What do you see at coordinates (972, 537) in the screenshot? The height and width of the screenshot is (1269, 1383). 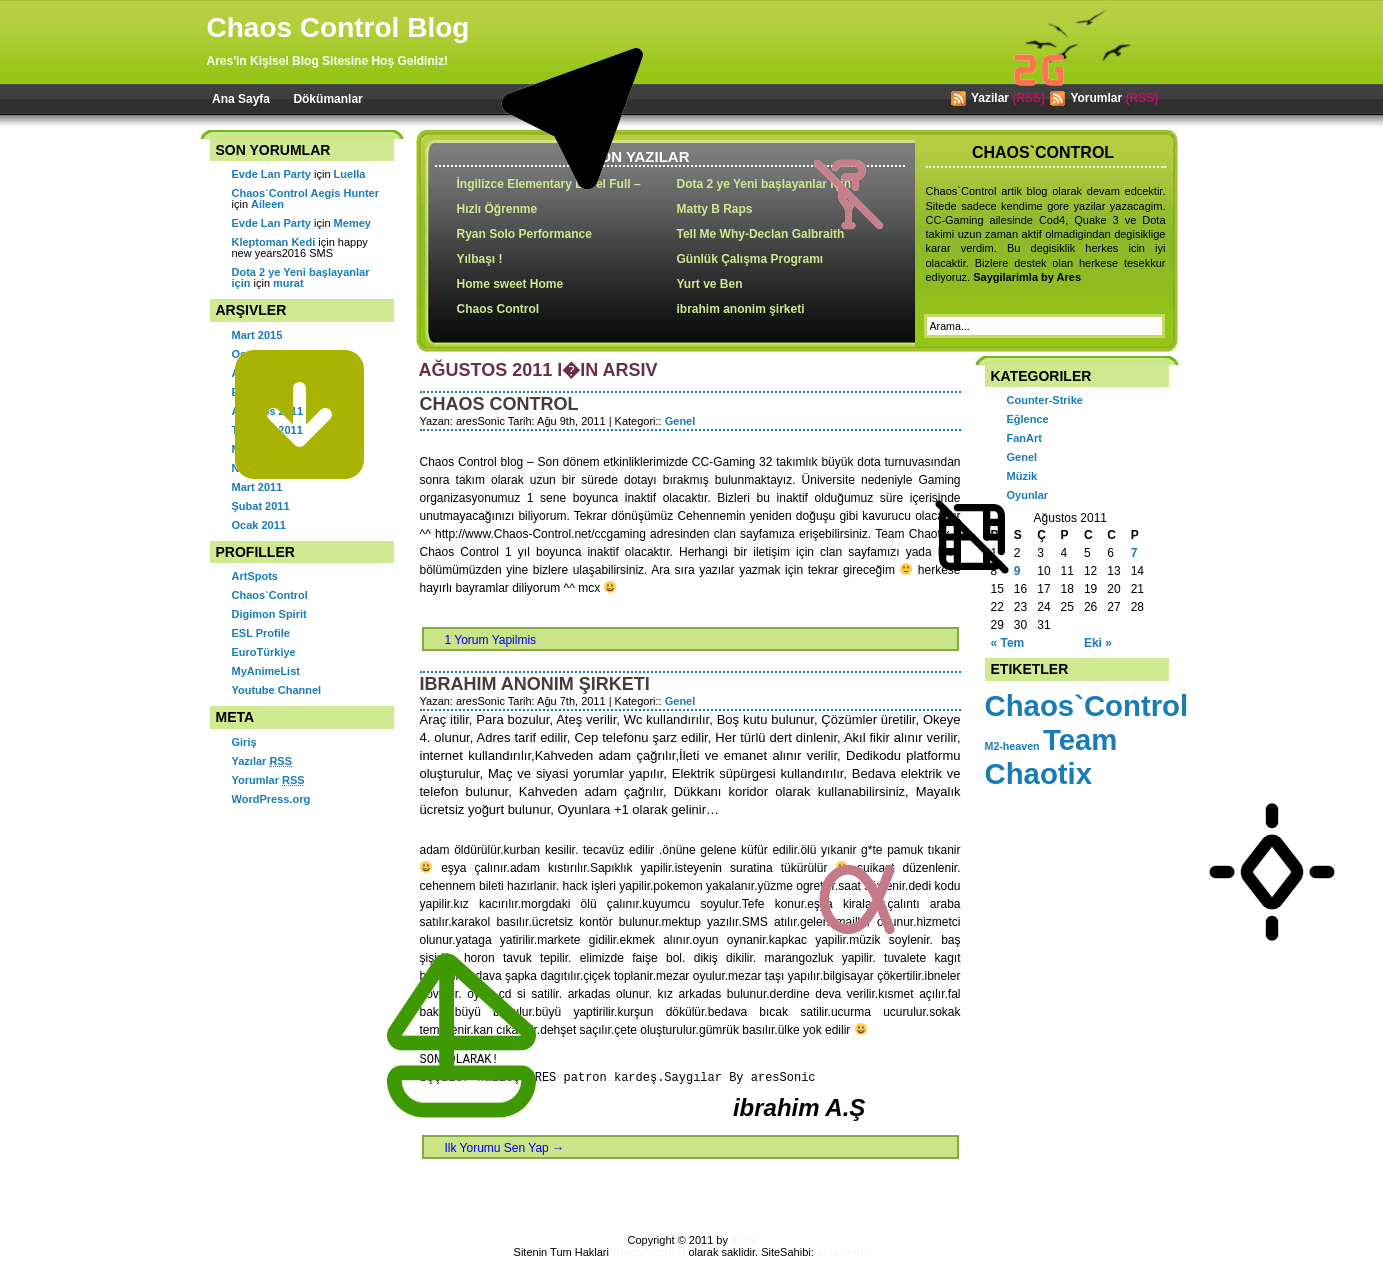 I see `video recording is disabled` at bounding box center [972, 537].